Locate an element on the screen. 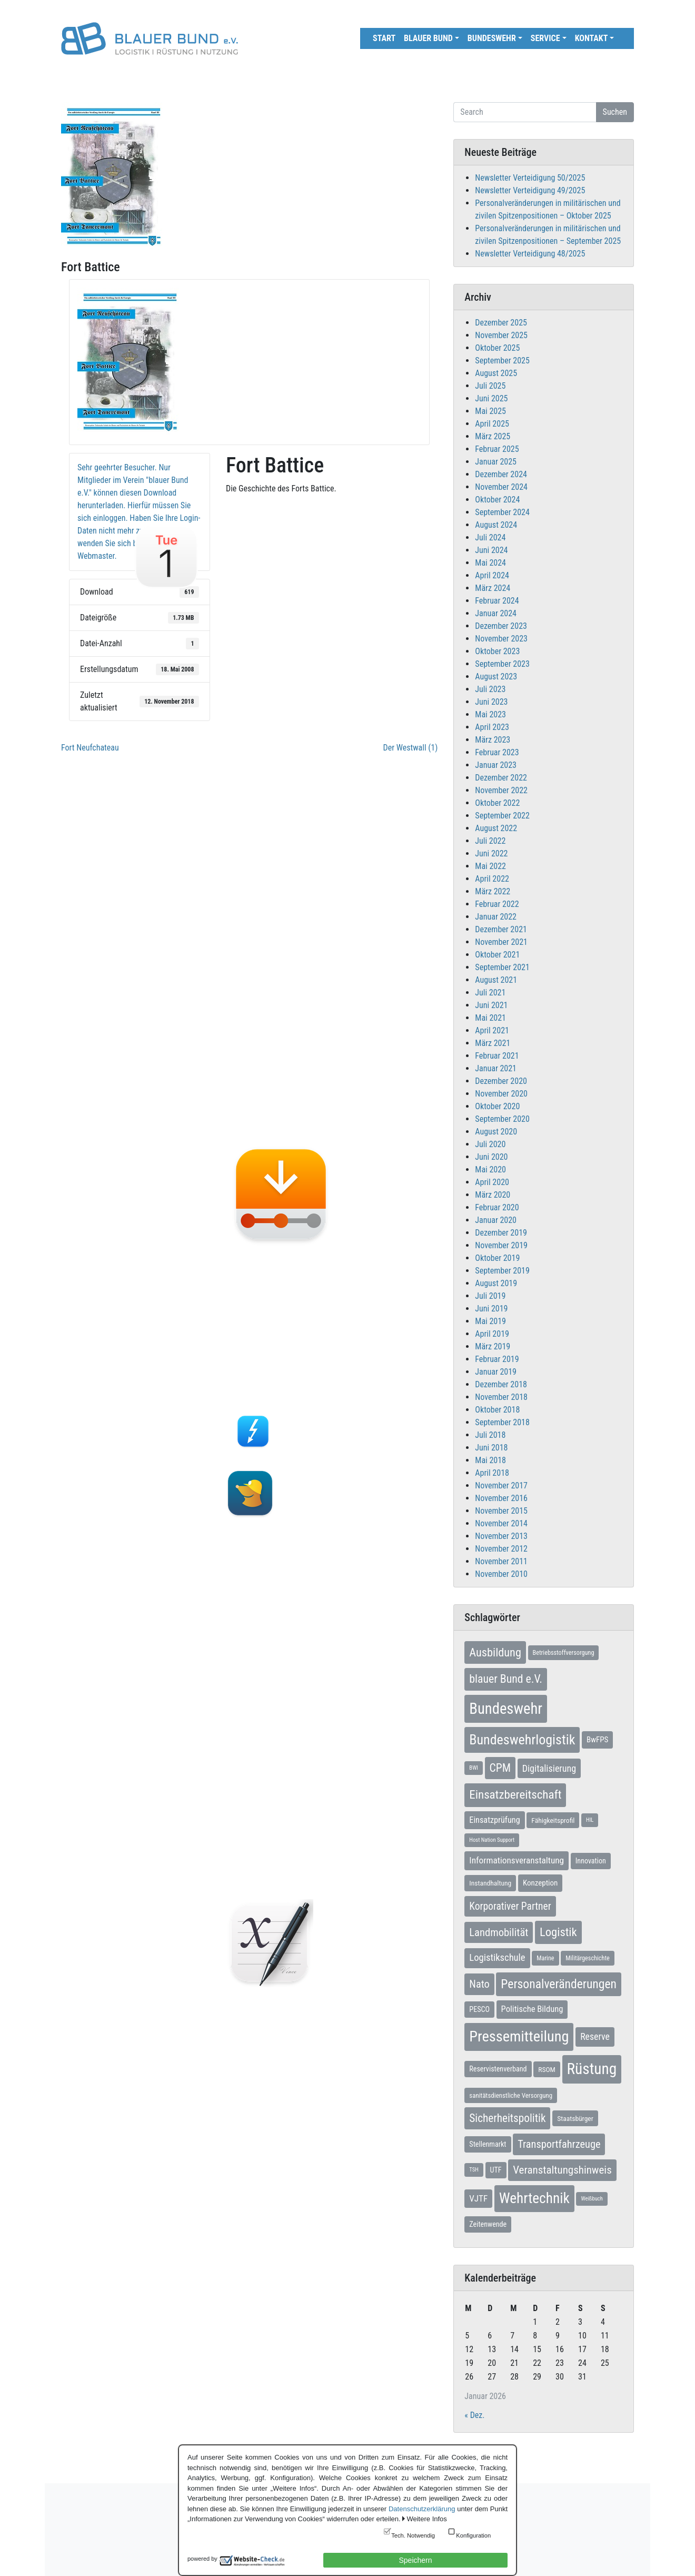 This screenshot has width=695, height=2576. open thunderbolt device preferences is located at coordinates (253, 1431).